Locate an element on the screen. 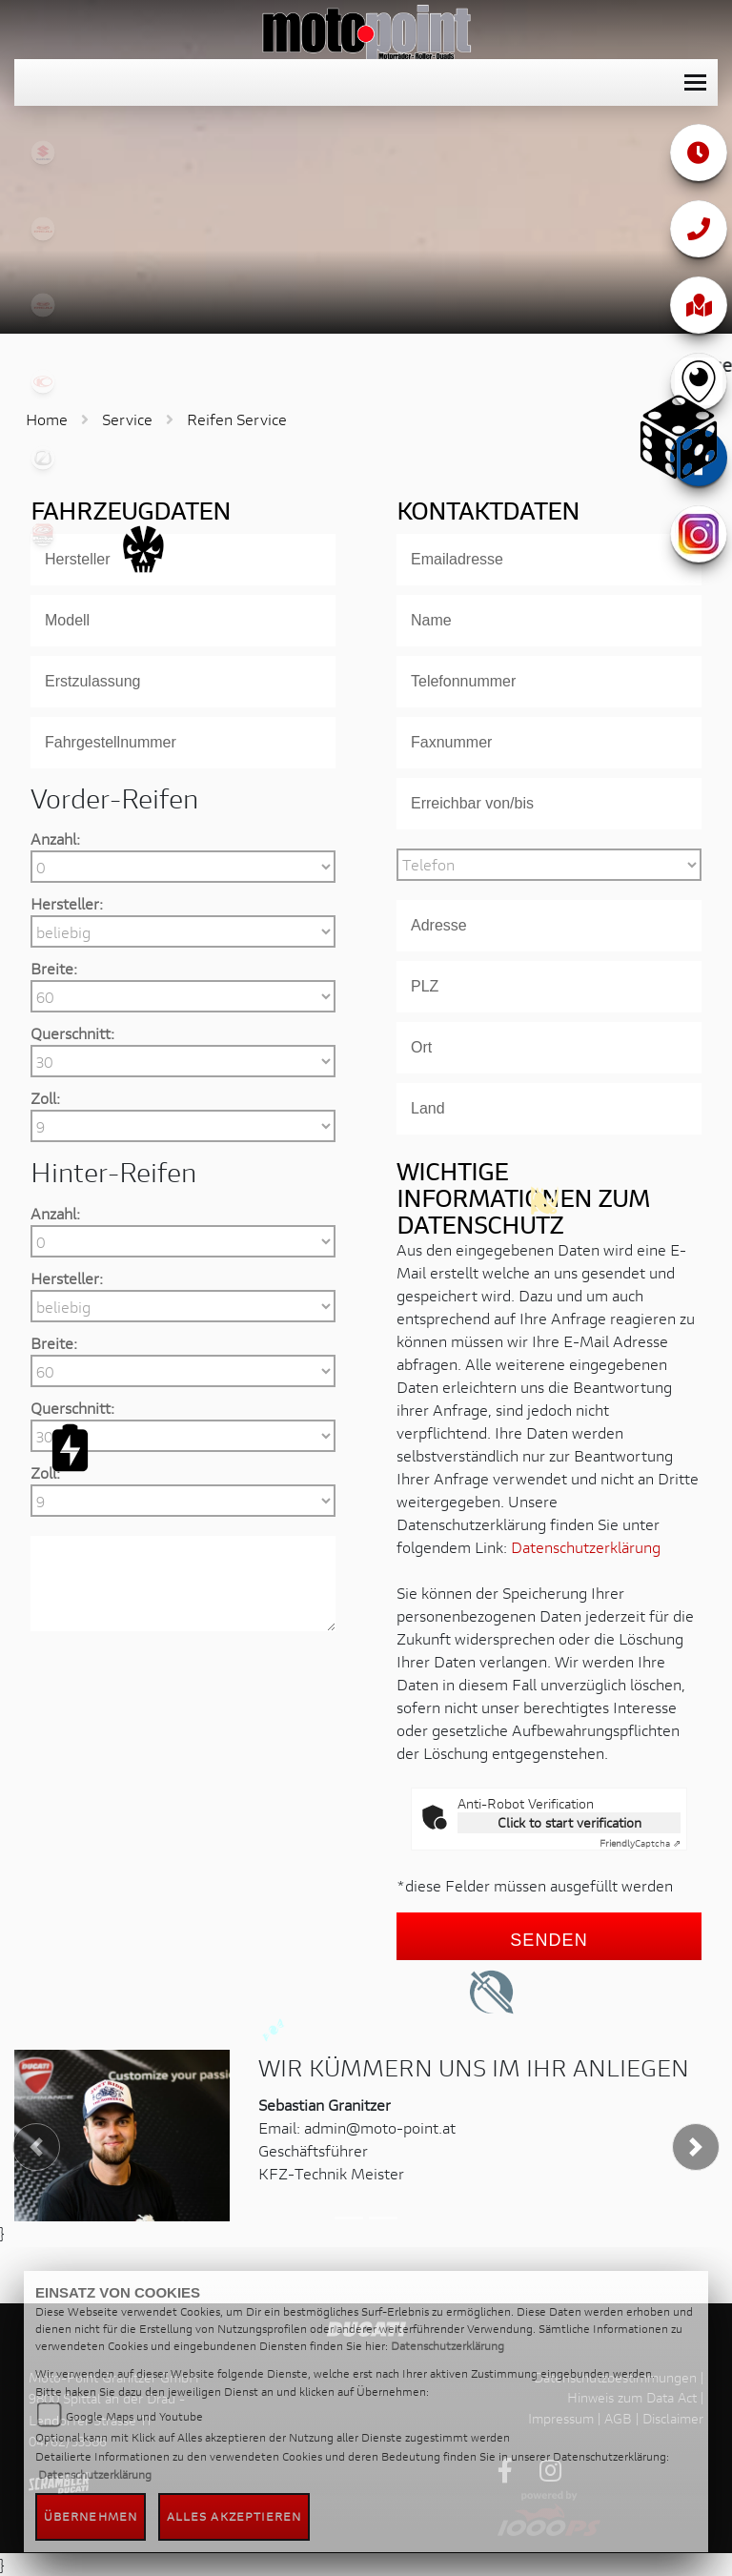 This screenshot has height=2576, width=732. indicates danger or deadly hazard in gameplay is located at coordinates (143, 548).